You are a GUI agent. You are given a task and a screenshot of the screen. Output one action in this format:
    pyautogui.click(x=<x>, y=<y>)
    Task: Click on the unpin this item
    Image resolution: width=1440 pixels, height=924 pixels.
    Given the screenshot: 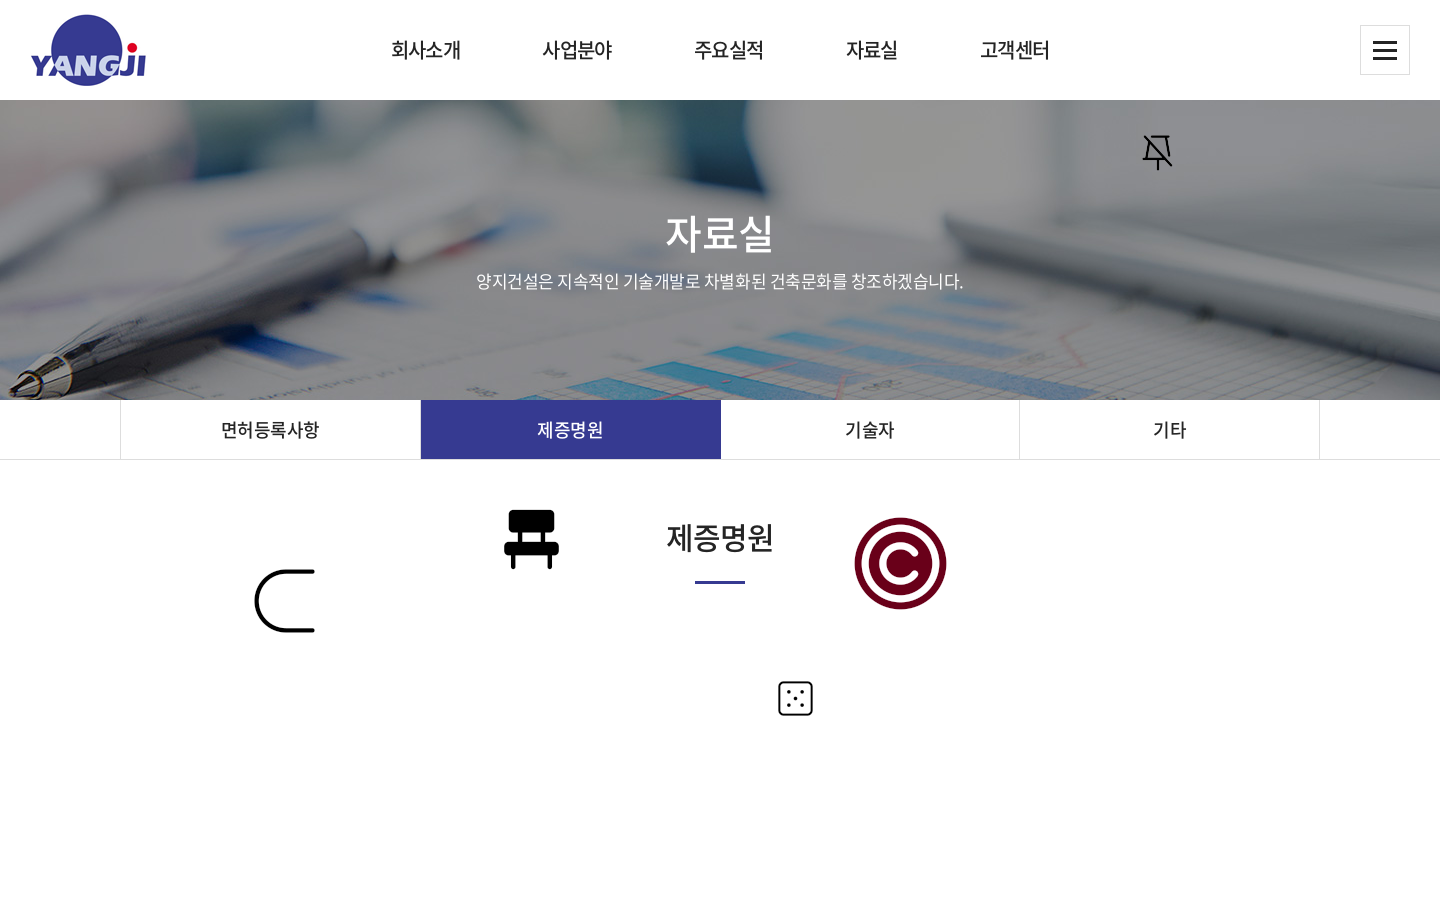 What is the action you would take?
    pyautogui.click(x=1158, y=151)
    